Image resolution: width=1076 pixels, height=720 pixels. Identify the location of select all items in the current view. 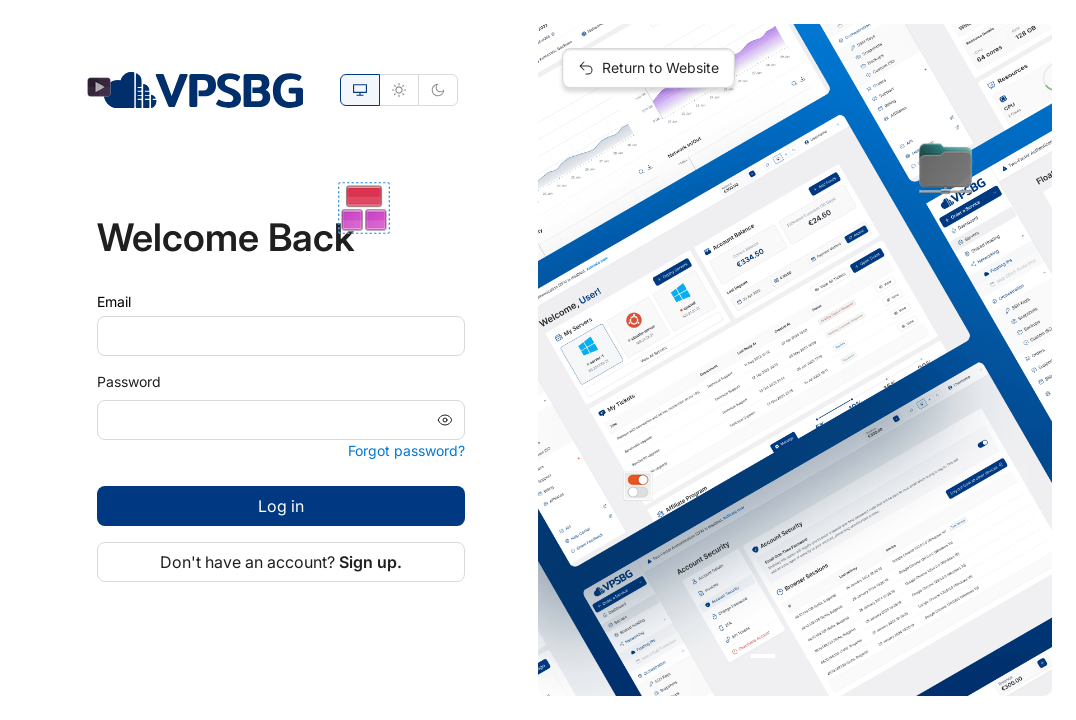
(364, 208).